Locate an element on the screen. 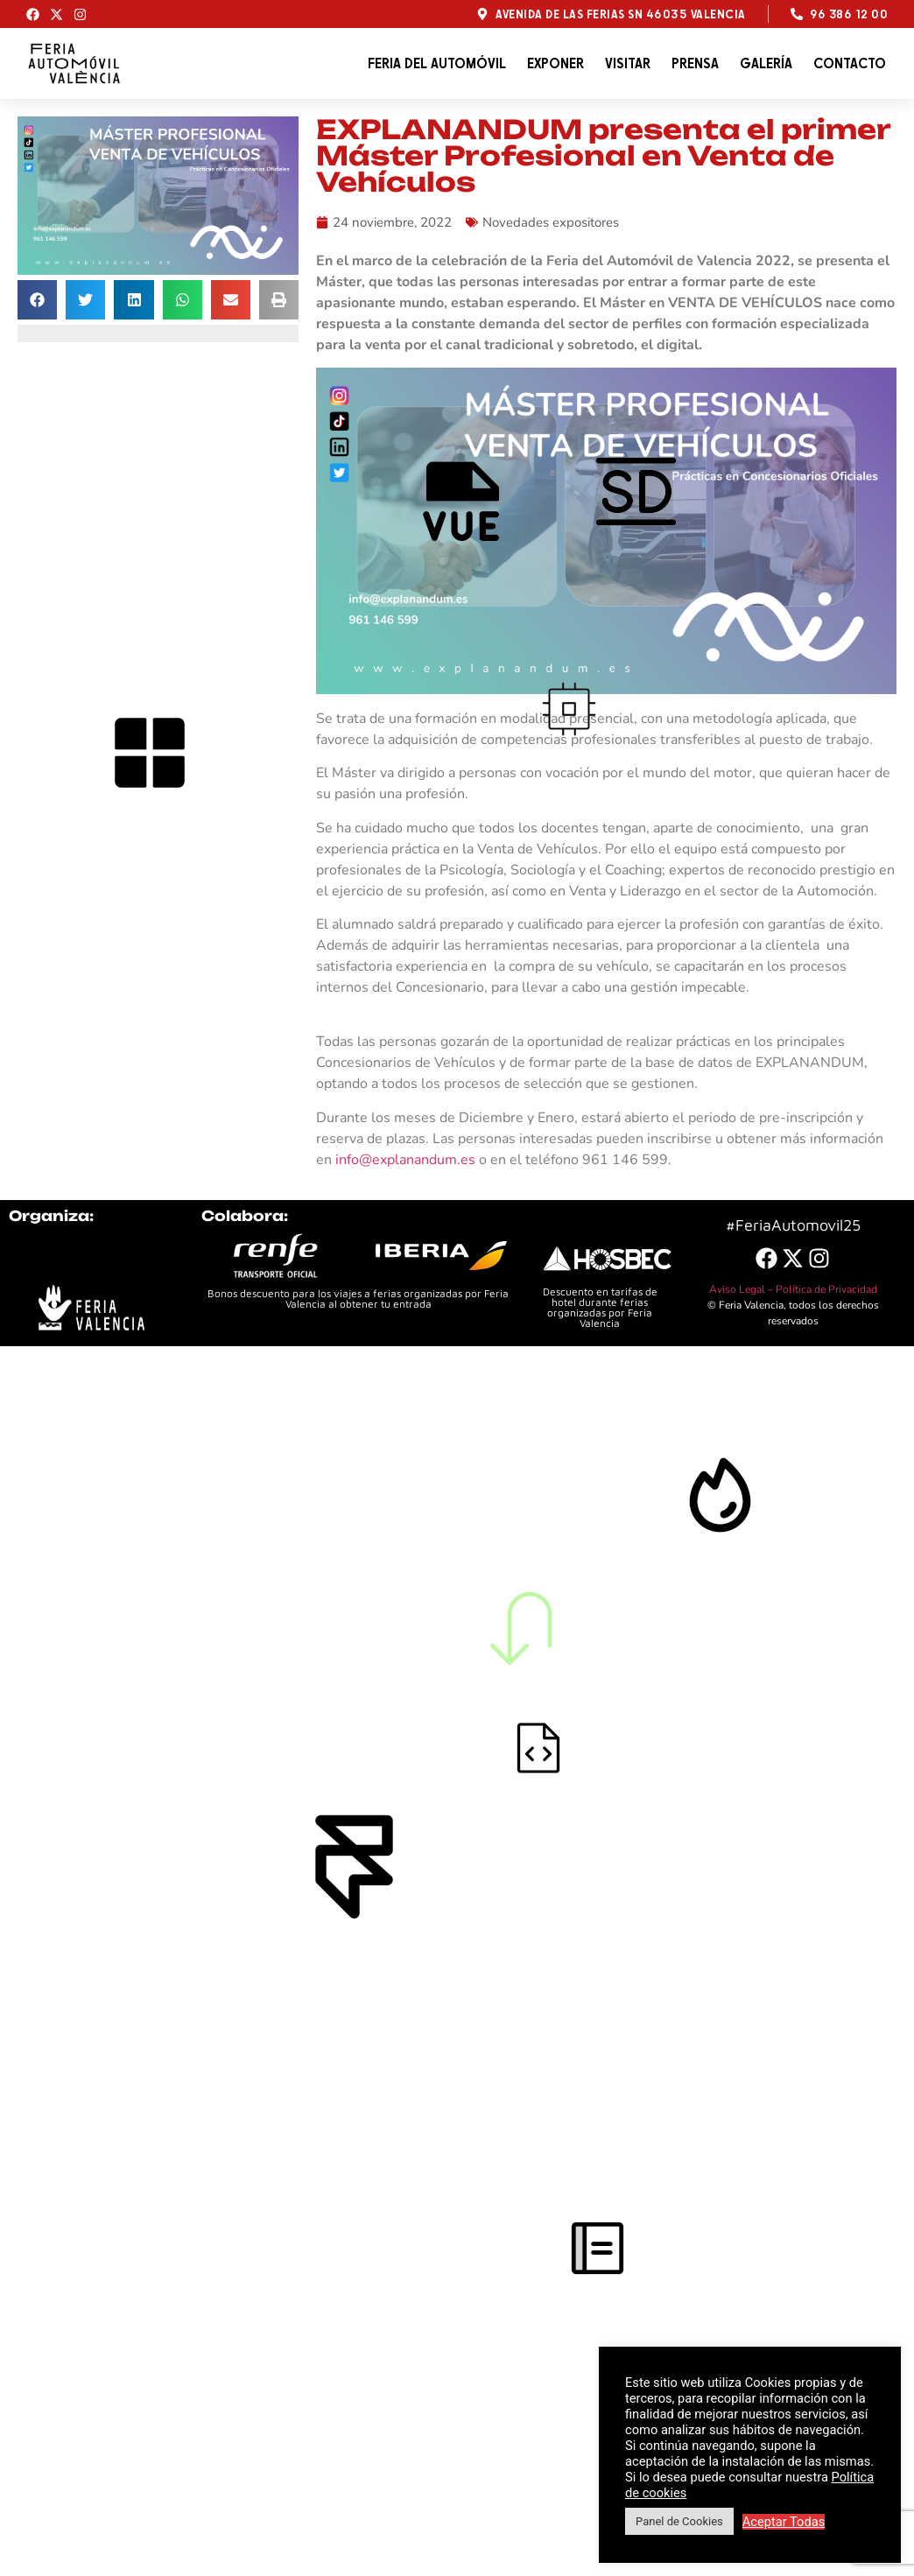 The width and height of the screenshot is (914, 2576). a Vue.js framework file is located at coordinates (462, 504).